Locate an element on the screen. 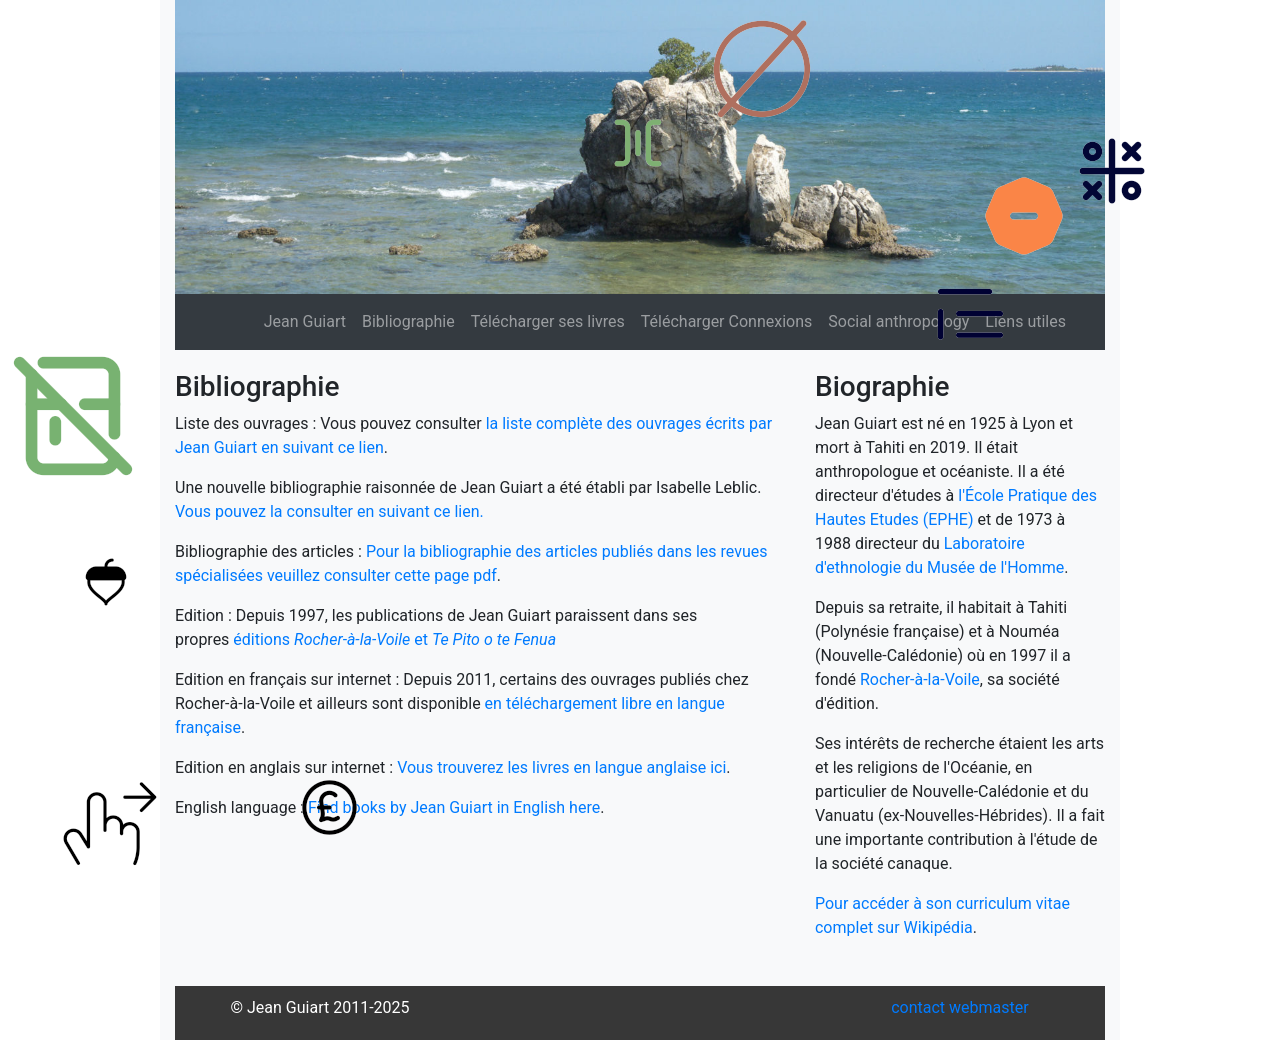  insert a block quote is located at coordinates (970, 312).